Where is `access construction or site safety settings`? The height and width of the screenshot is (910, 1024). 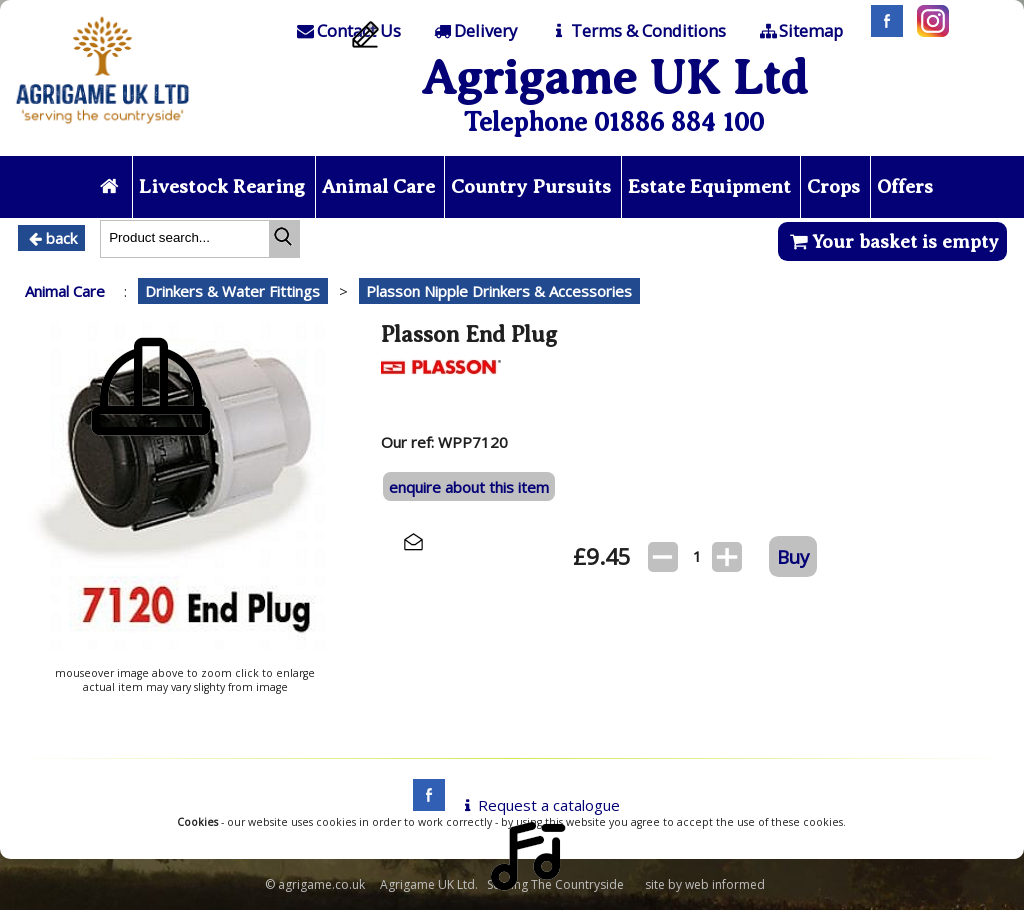
access construction or site safety settings is located at coordinates (151, 393).